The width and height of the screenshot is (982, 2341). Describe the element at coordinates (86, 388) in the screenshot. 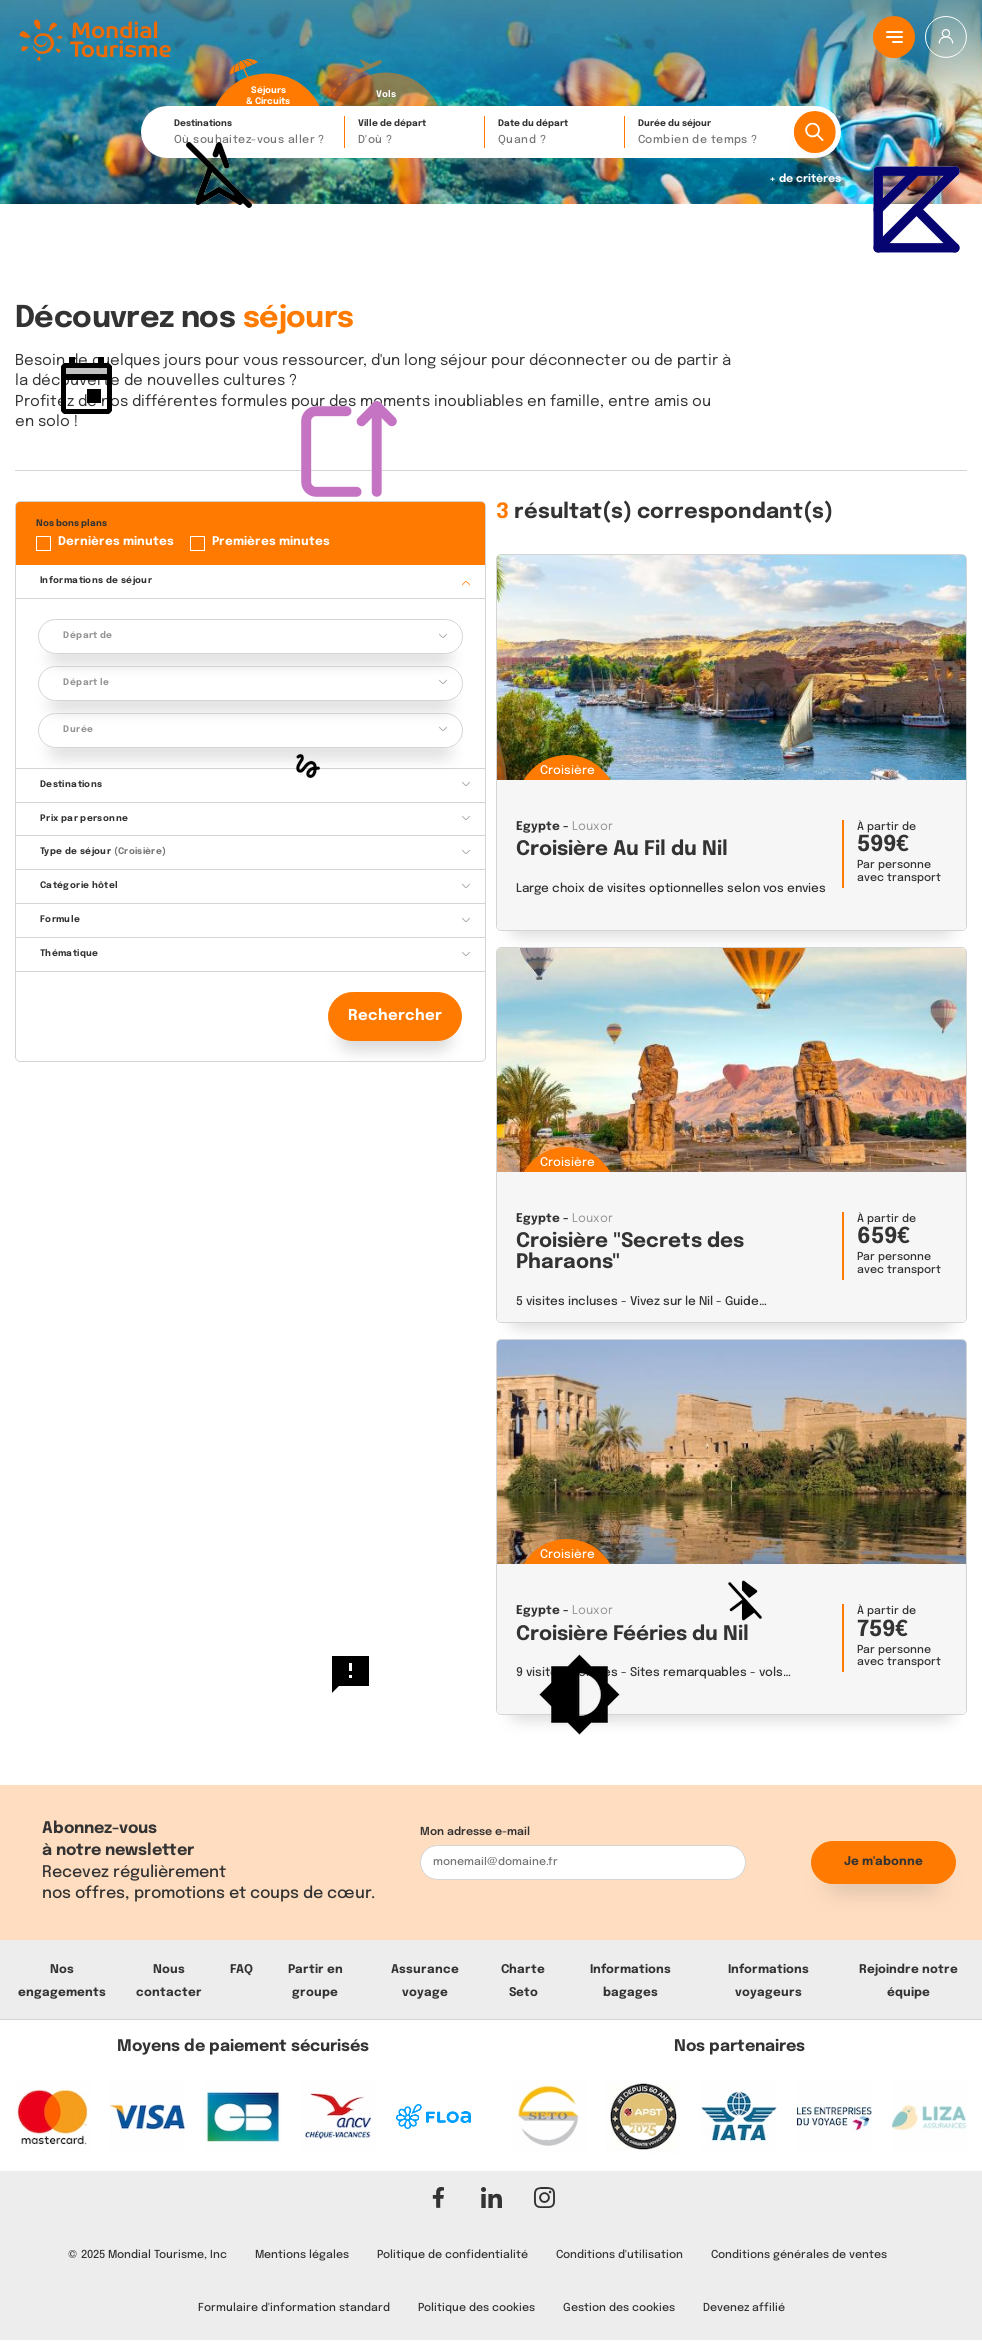

I see `add an event to your calendar` at that location.